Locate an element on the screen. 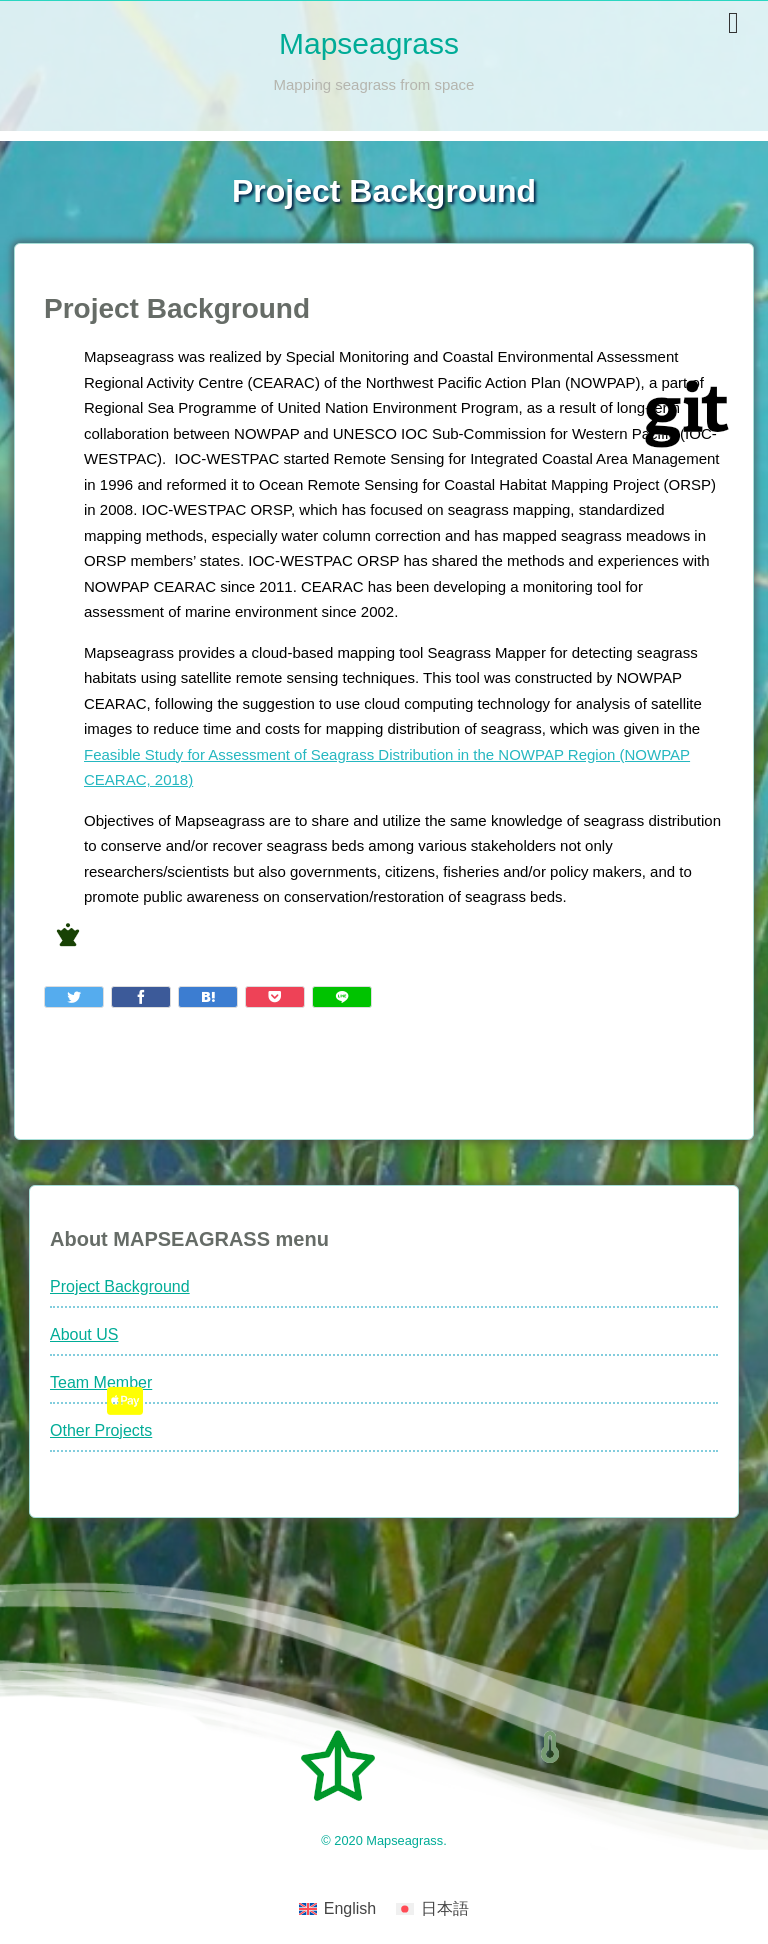  indicates a partial or half-star rating is located at coordinates (338, 1769).